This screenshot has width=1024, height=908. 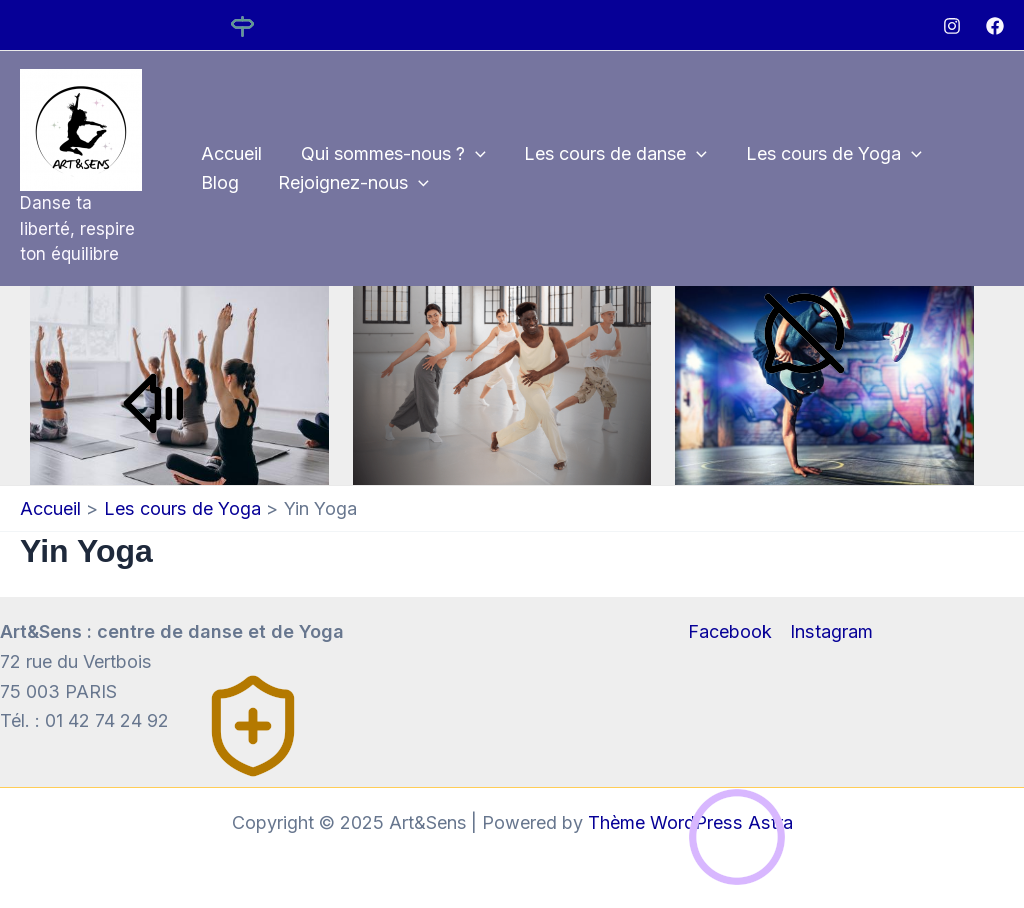 What do you see at coordinates (253, 726) in the screenshot?
I see `add a new security feature or protection` at bounding box center [253, 726].